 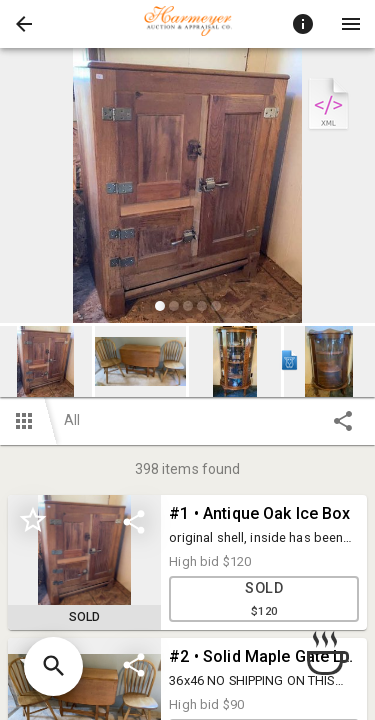 What do you see at coordinates (328, 654) in the screenshot?
I see `caffeine mode is active, preventing sleep` at bounding box center [328, 654].